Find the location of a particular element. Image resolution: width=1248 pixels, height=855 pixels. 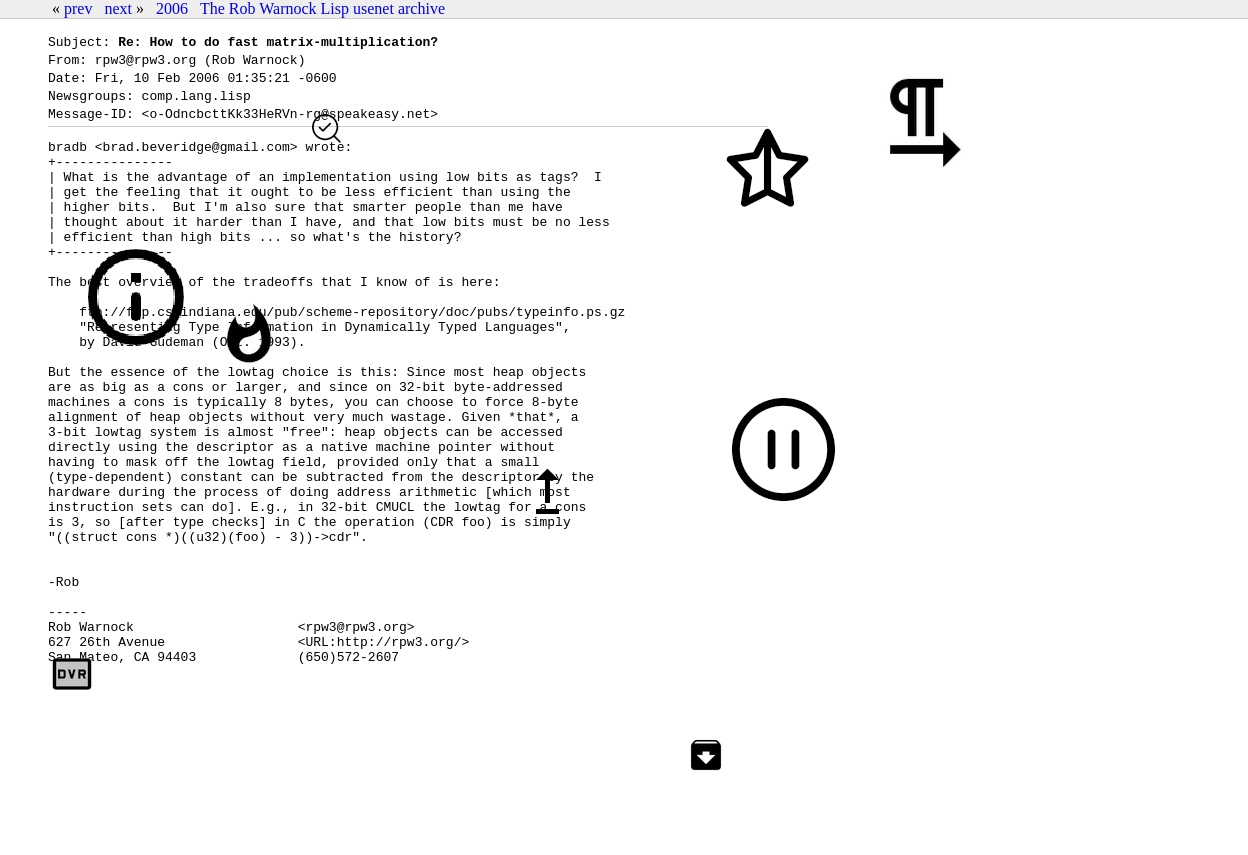

upgrade to a newer version is located at coordinates (547, 491).